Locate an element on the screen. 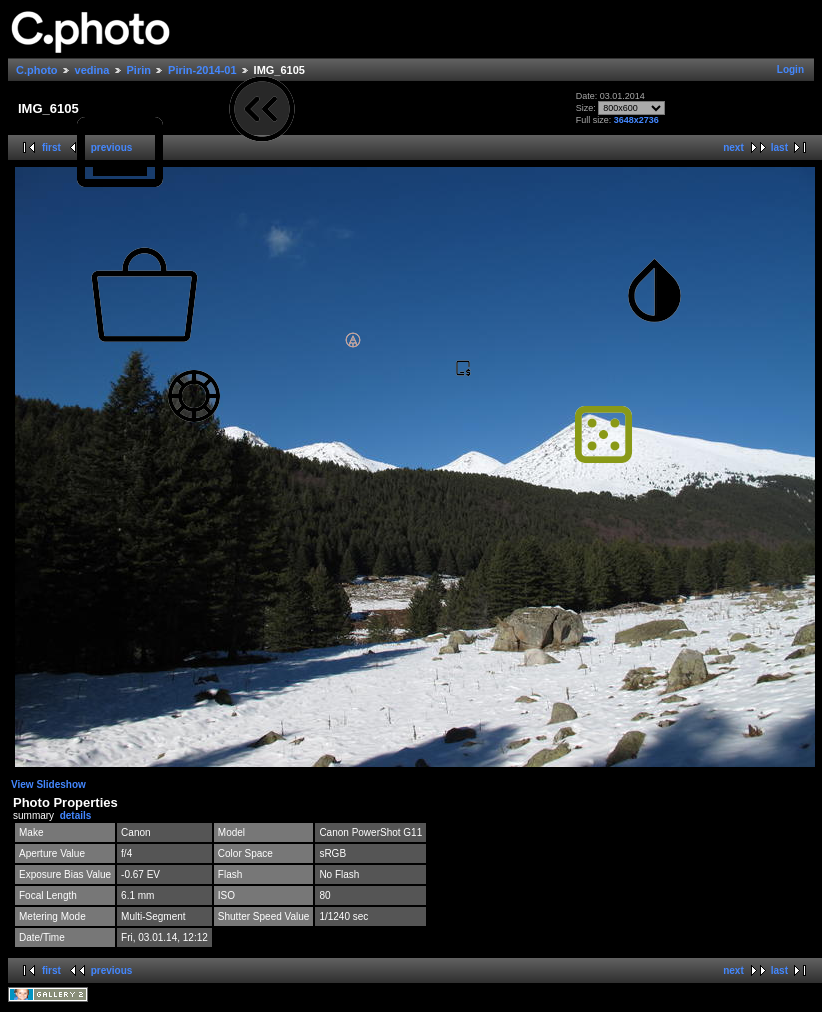 The width and height of the screenshot is (822, 1012). edit your profile is located at coordinates (353, 340).